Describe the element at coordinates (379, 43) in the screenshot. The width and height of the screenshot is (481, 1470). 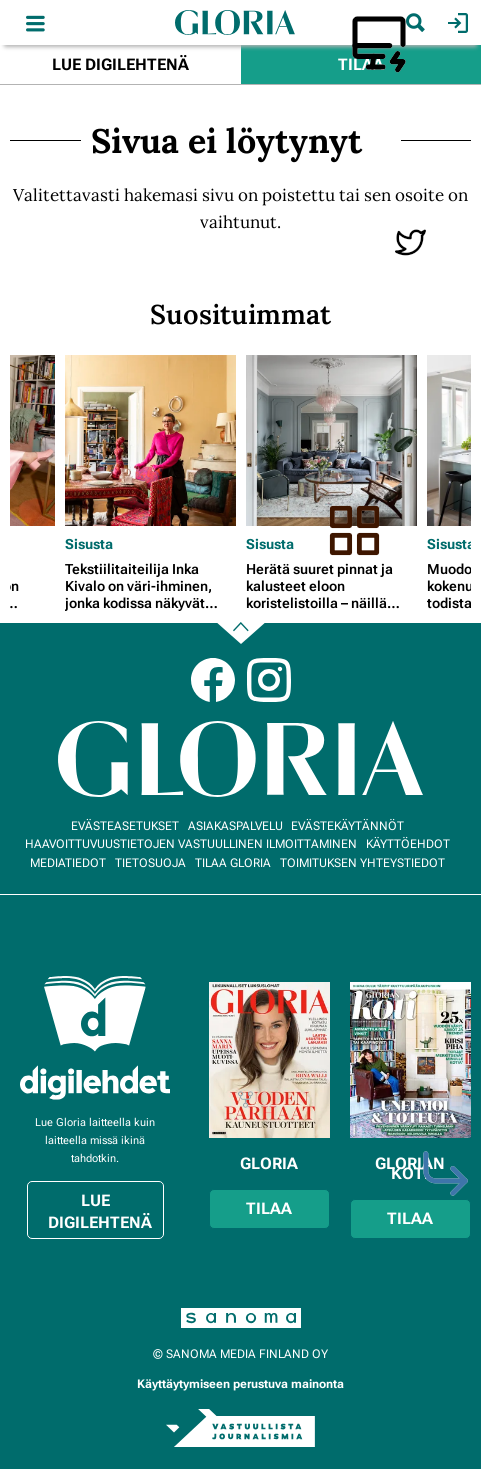
I see `power settings for desktop computer` at that location.